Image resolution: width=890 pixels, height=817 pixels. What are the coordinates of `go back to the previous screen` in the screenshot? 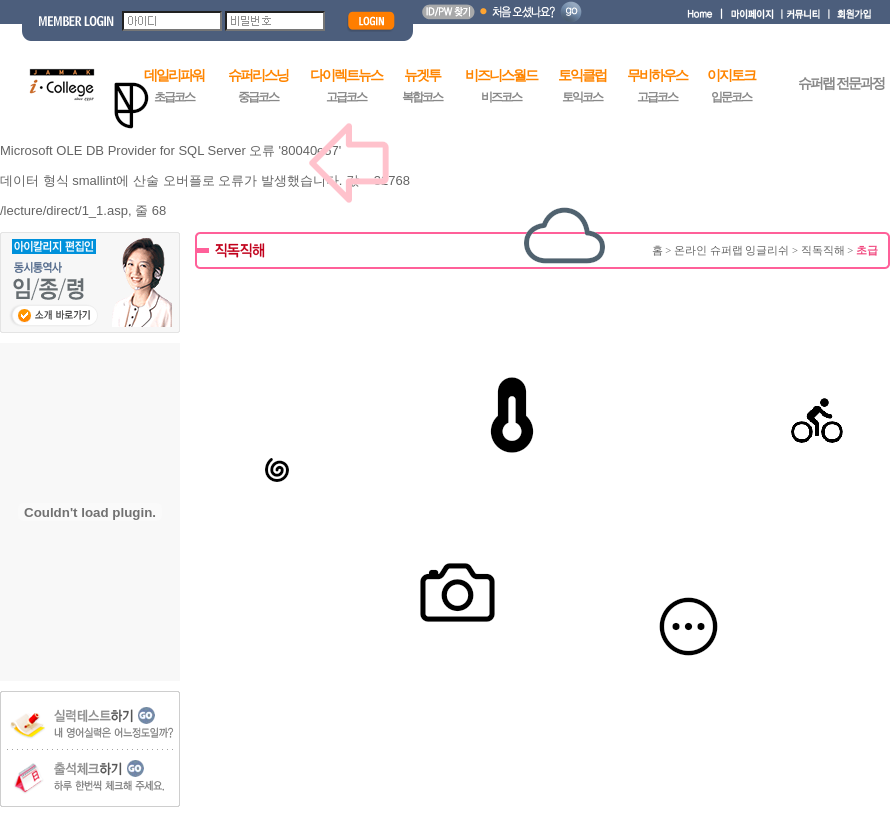 It's located at (352, 163).